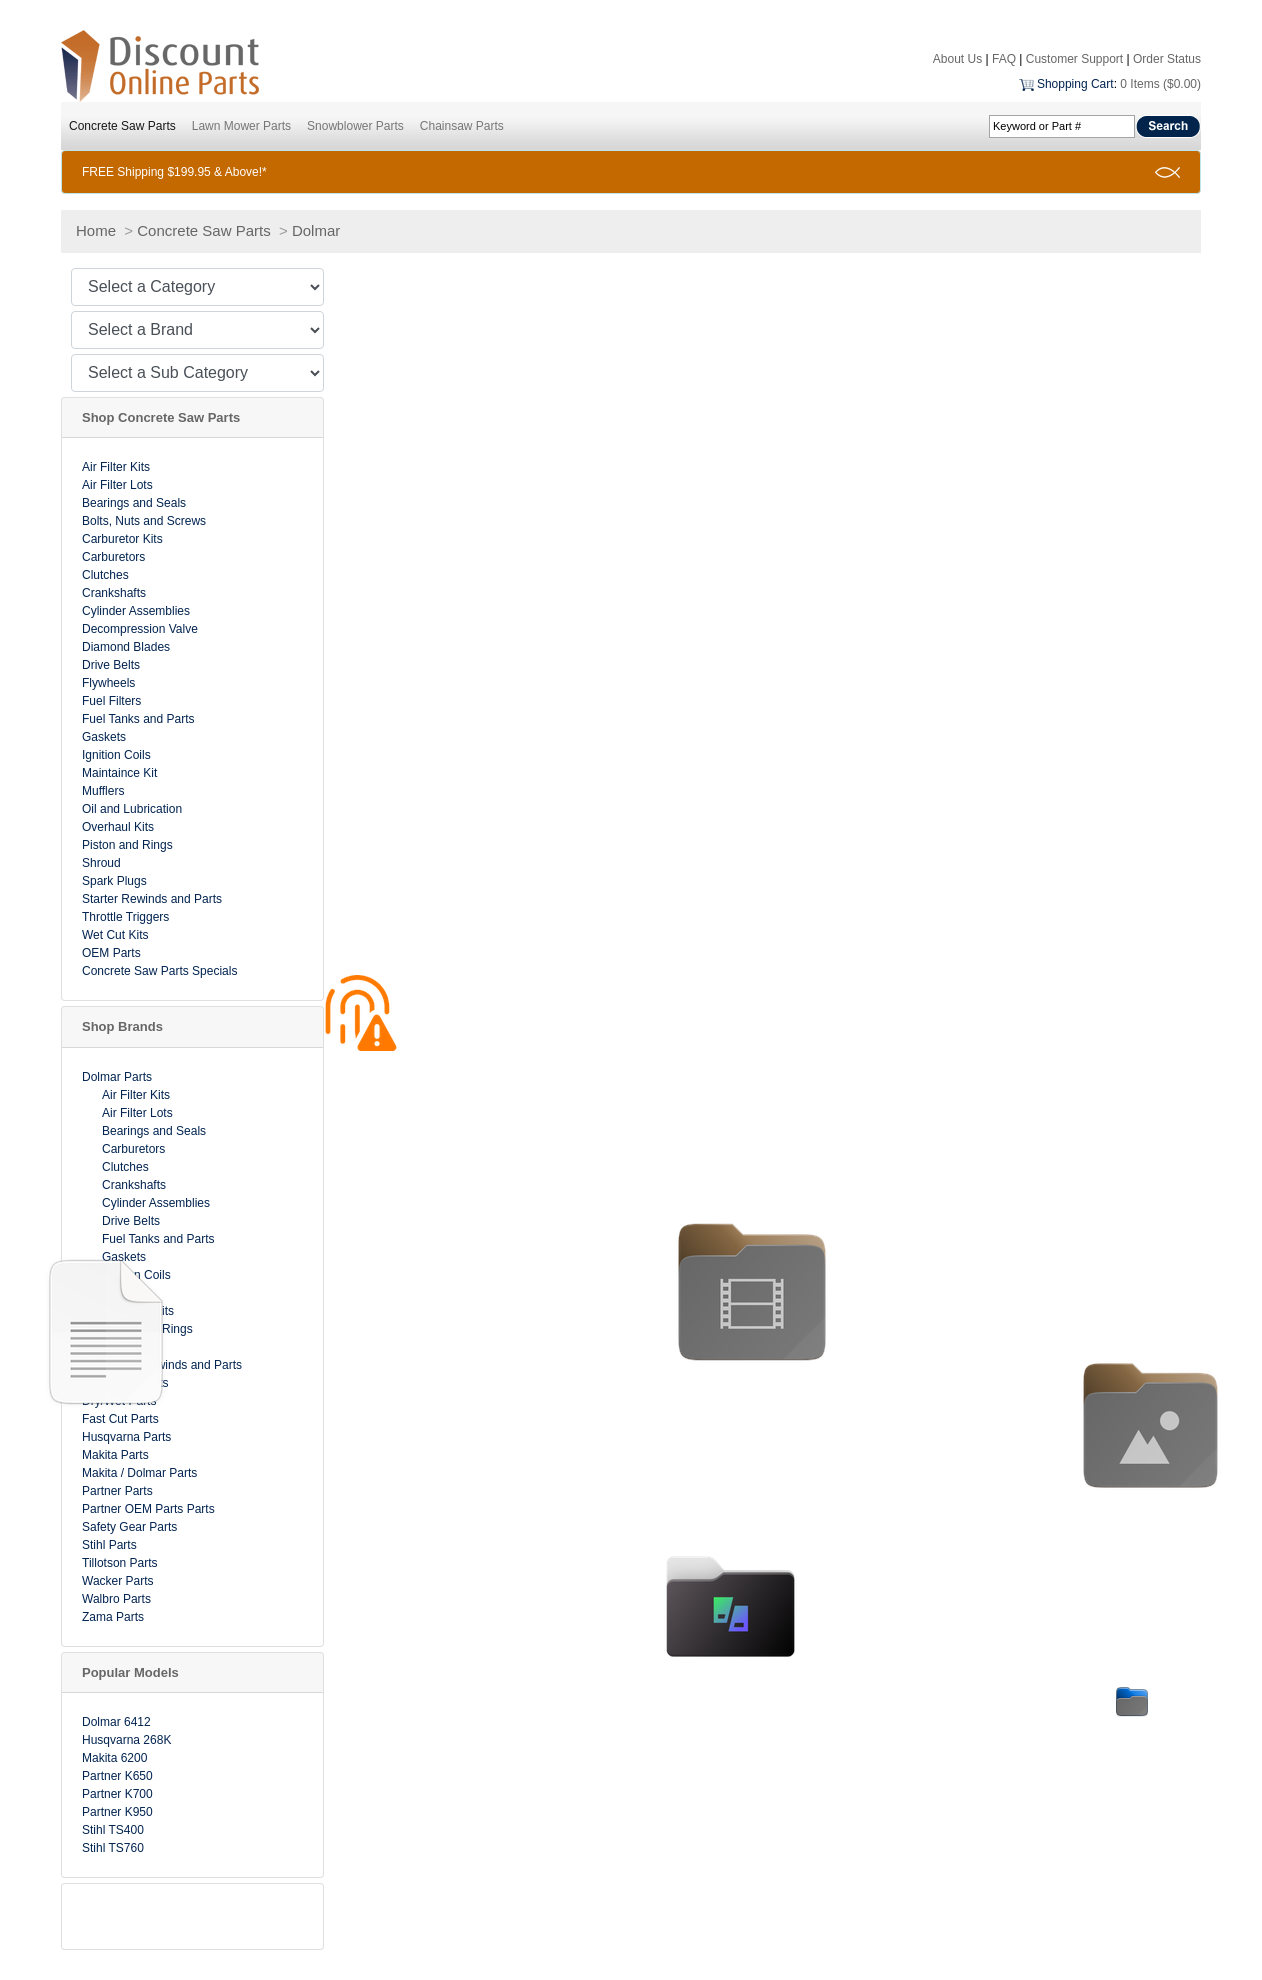 The image size is (1262, 1980). Describe the element at coordinates (106, 1332) in the screenshot. I see `open a text document` at that location.